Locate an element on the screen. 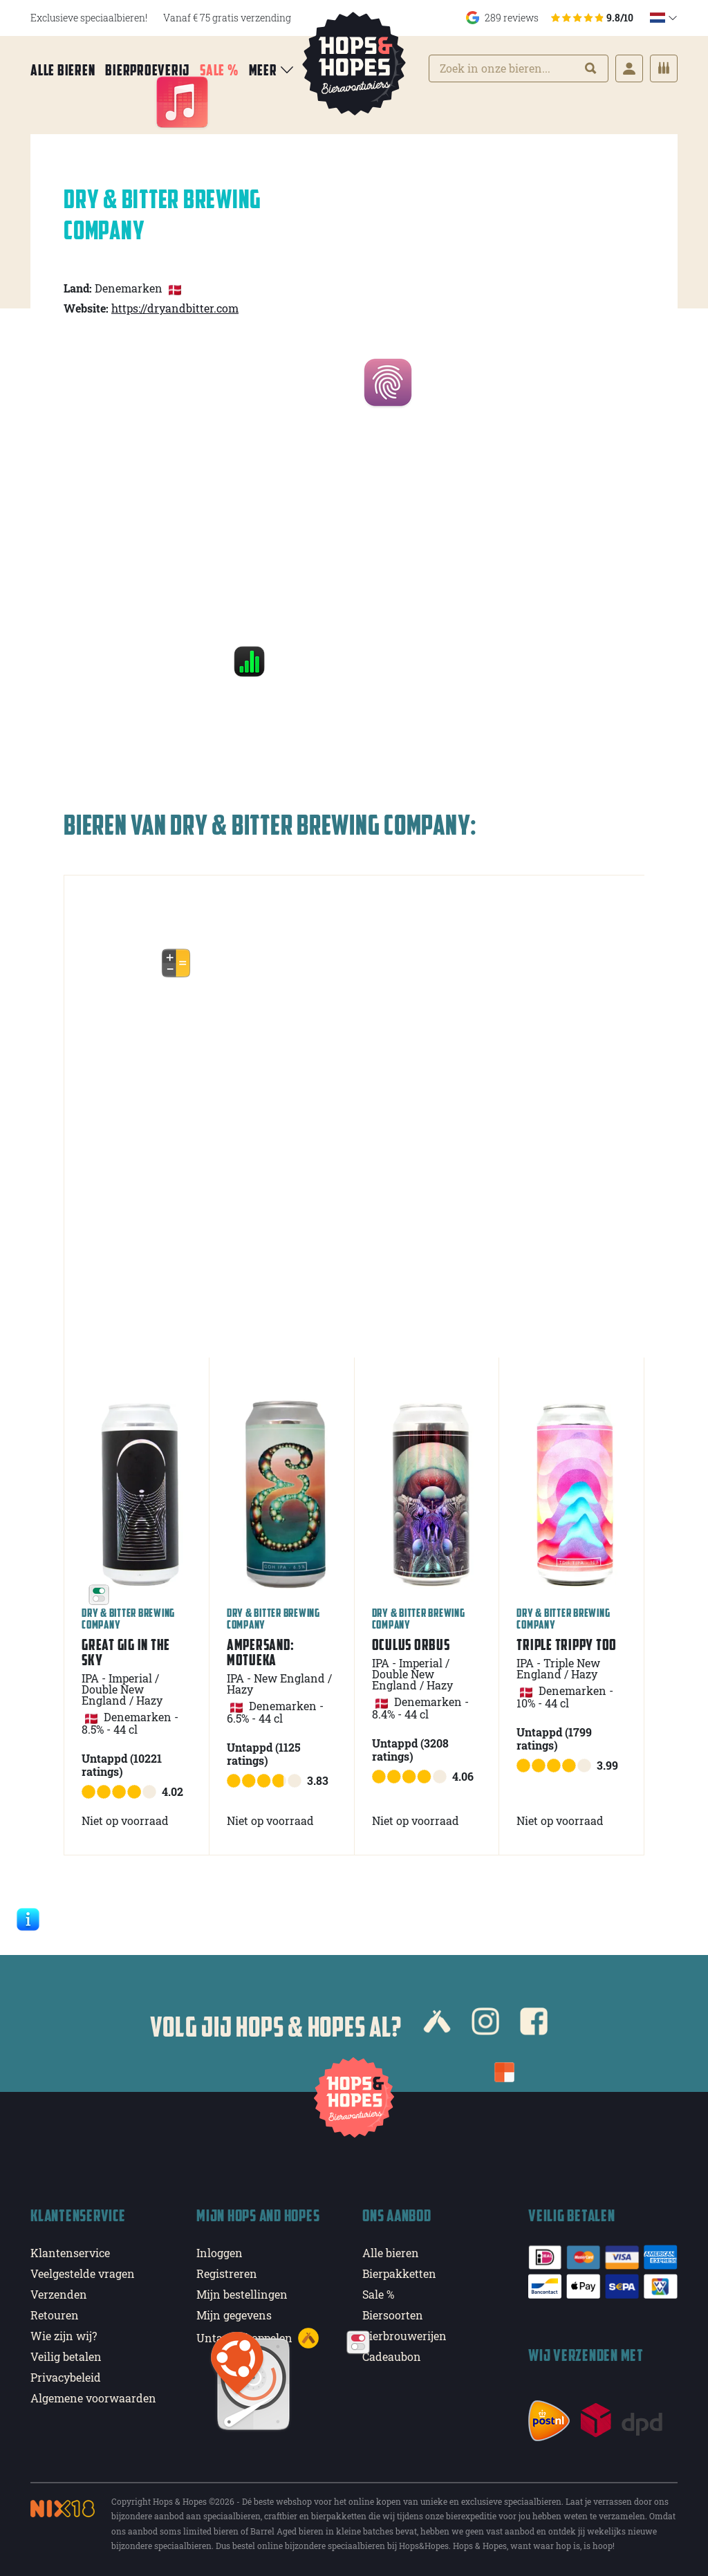 This screenshot has height=2576, width=708. open fingerprint authentication settings is located at coordinates (388, 382).